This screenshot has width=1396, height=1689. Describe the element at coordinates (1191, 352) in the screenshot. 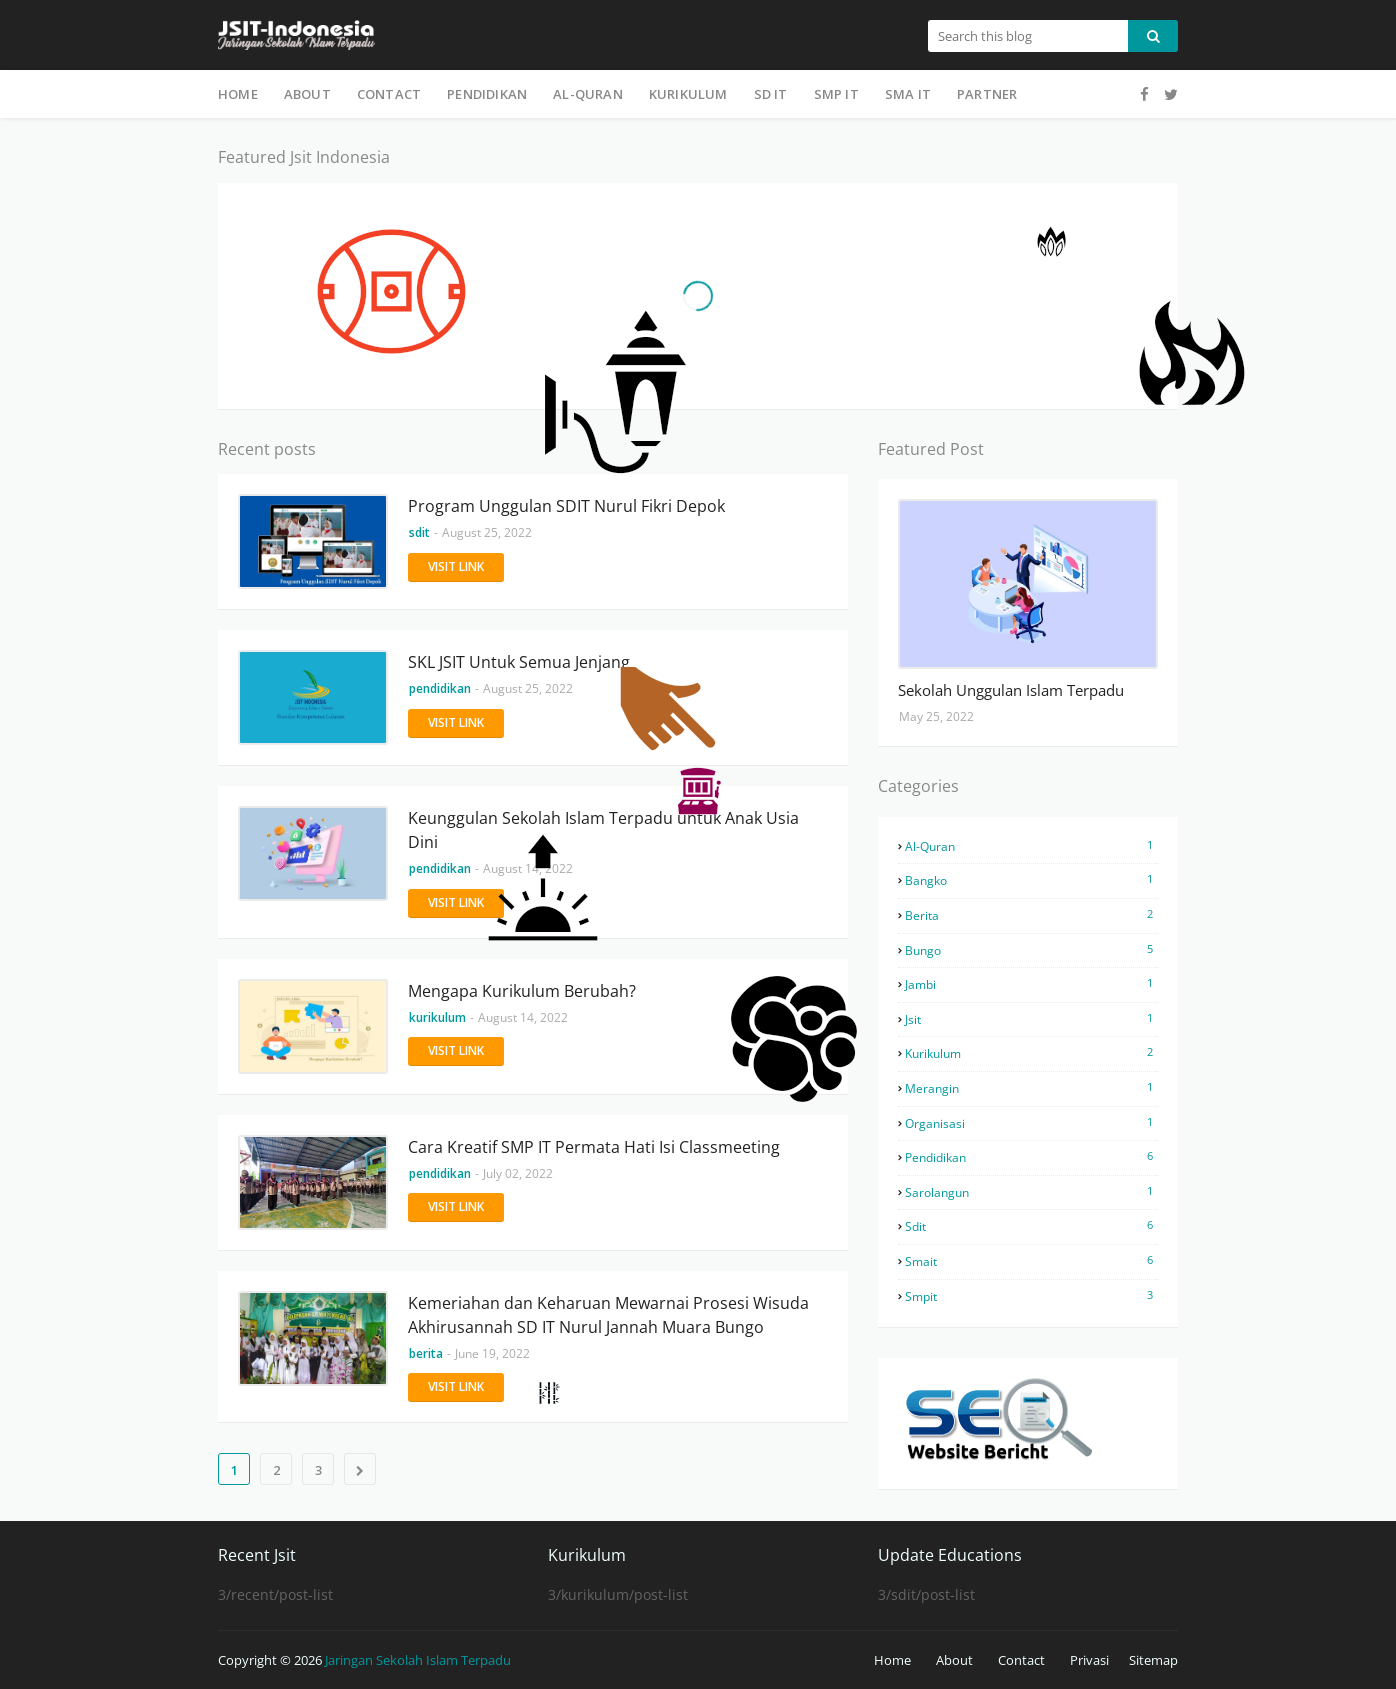

I see `indicates a hot or trending item` at that location.